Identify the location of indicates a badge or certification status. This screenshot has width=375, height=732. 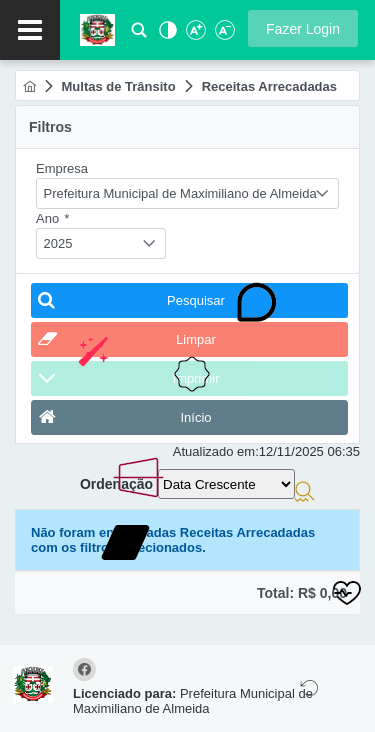
(192, 374).